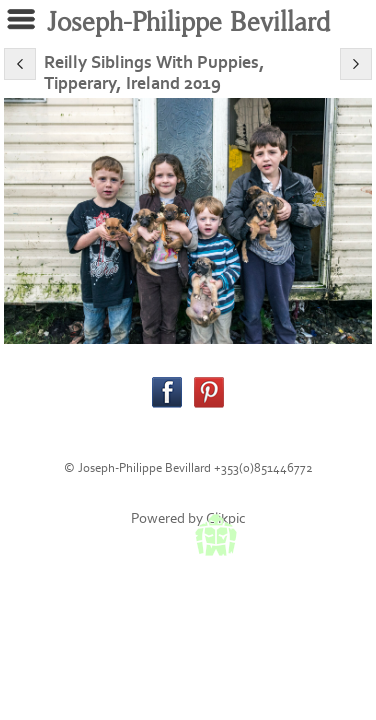  What do you see at coordinates (319, 199) in the screenshot?
I see `memorial or cemetery location marker` at bounding box center [319, 199].